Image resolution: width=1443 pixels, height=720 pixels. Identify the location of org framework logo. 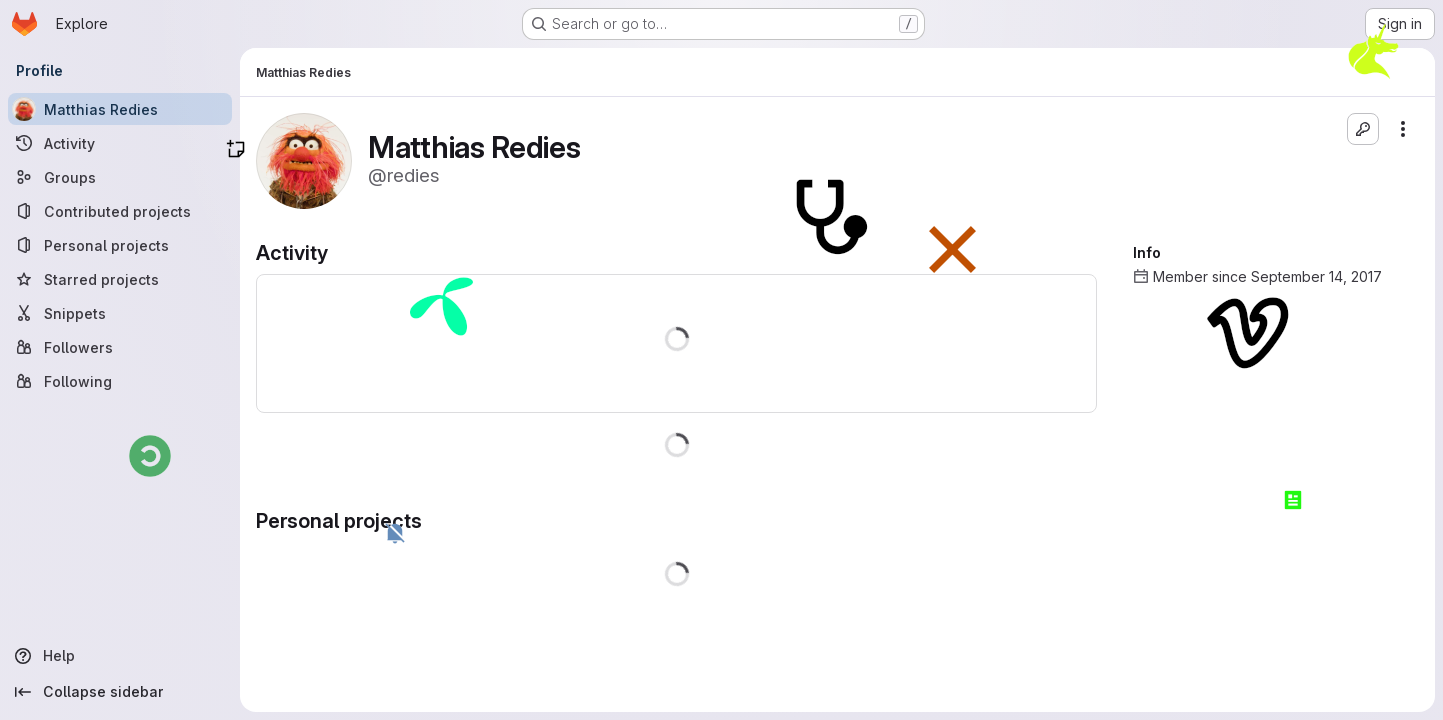
(1373, 51).